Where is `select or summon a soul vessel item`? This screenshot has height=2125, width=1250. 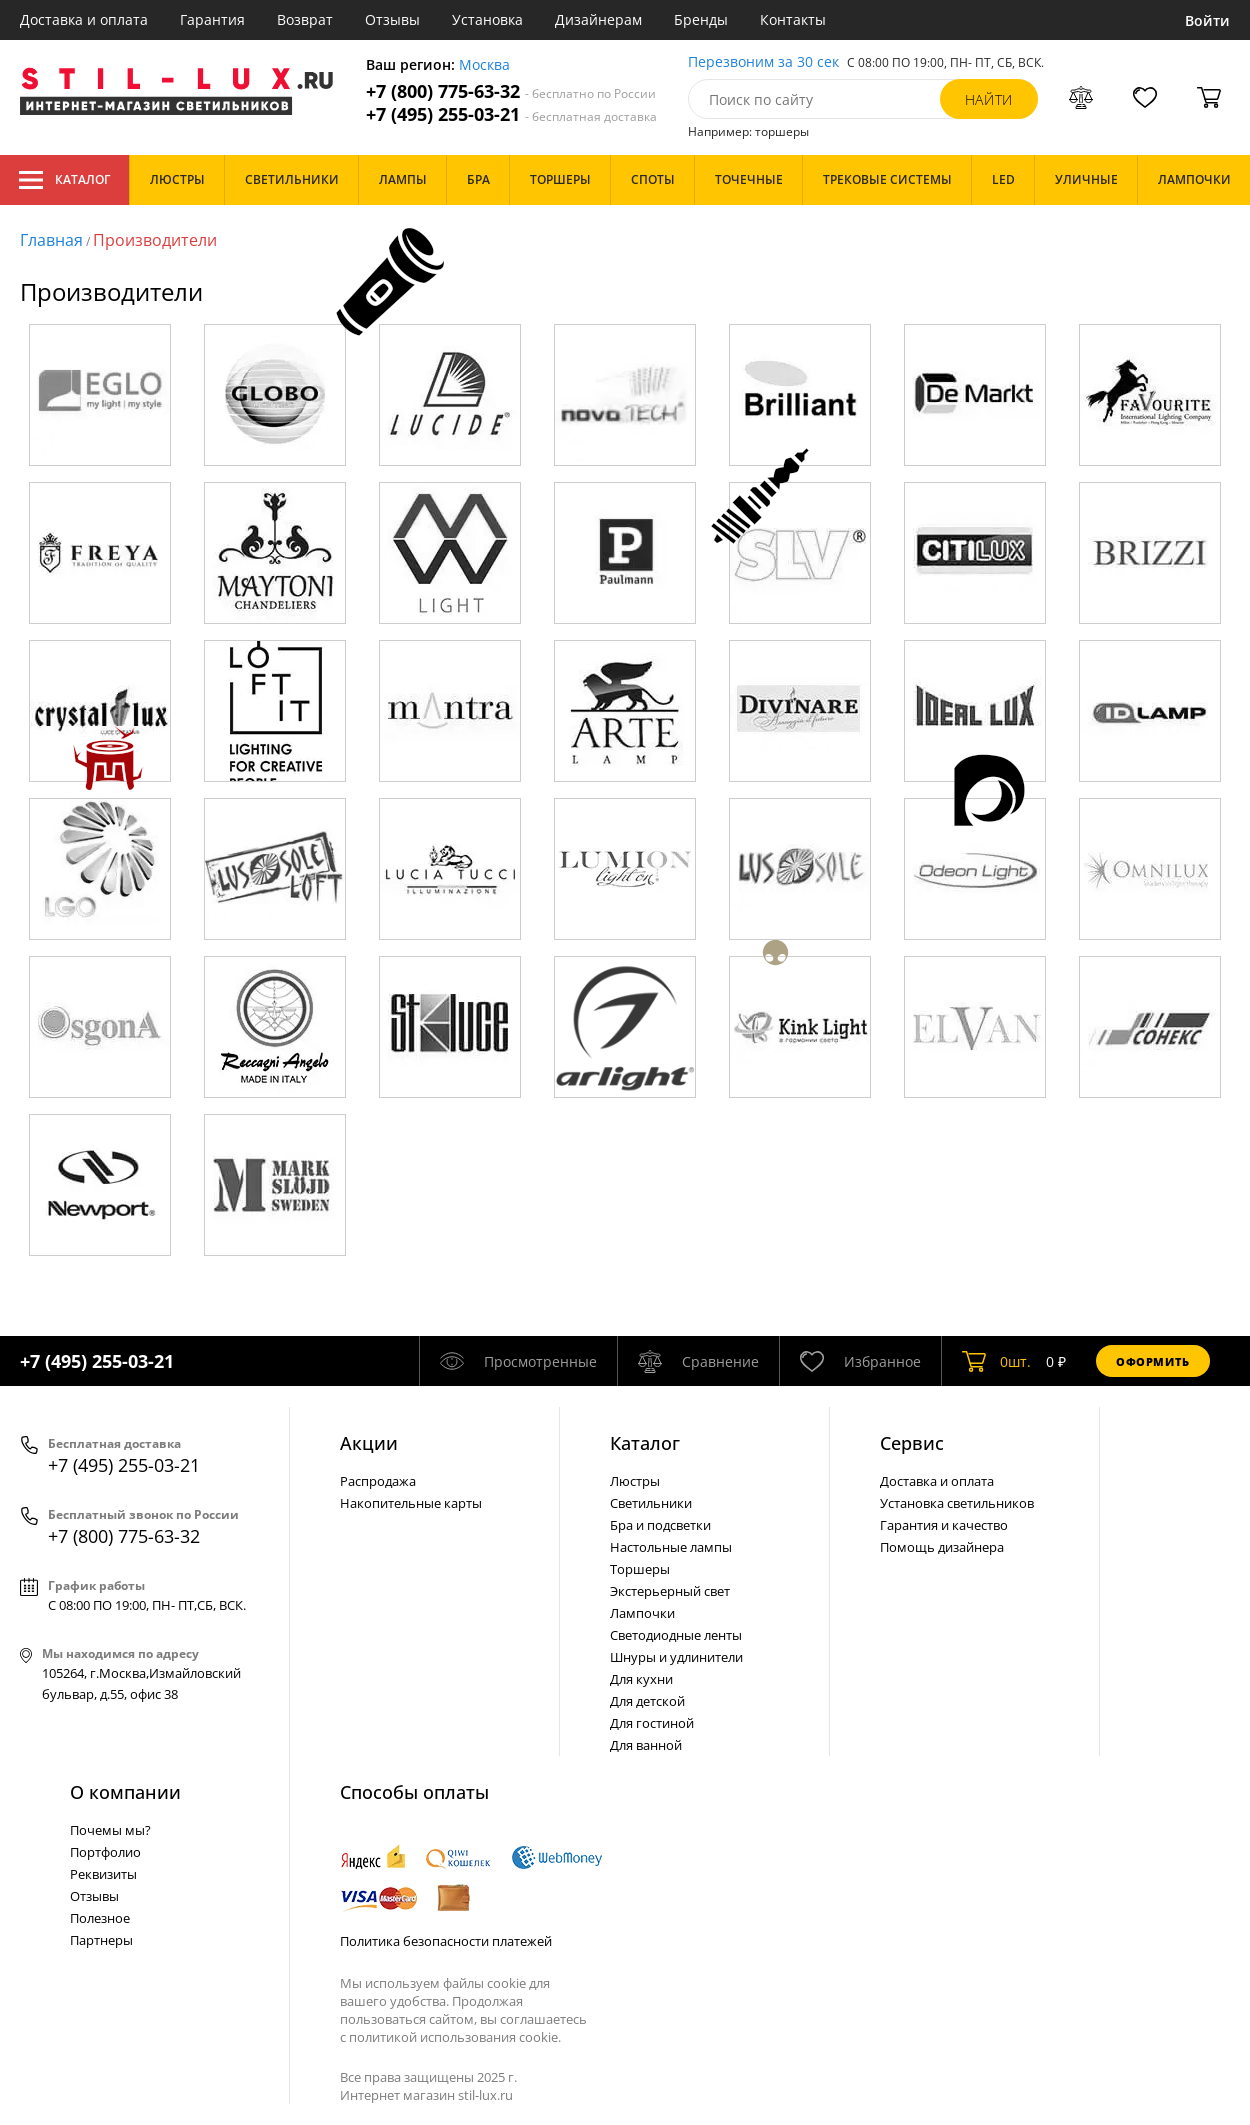
select or summon a soul vessel item is located at coordinates (775, 952).